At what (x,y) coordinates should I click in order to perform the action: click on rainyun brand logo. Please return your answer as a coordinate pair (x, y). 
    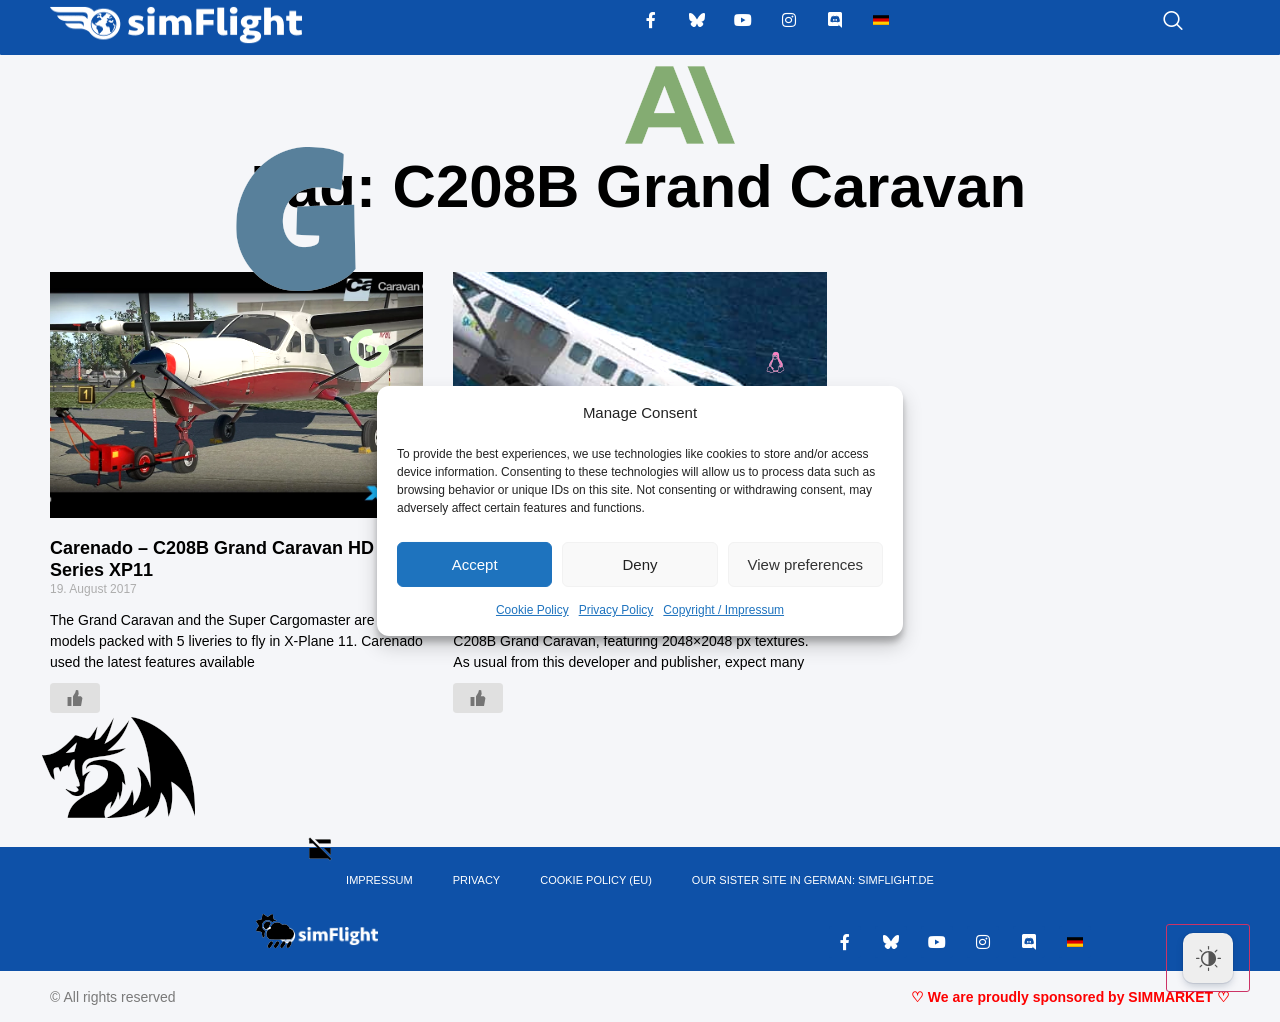
    Looking at the image, I should click on (275, 931).